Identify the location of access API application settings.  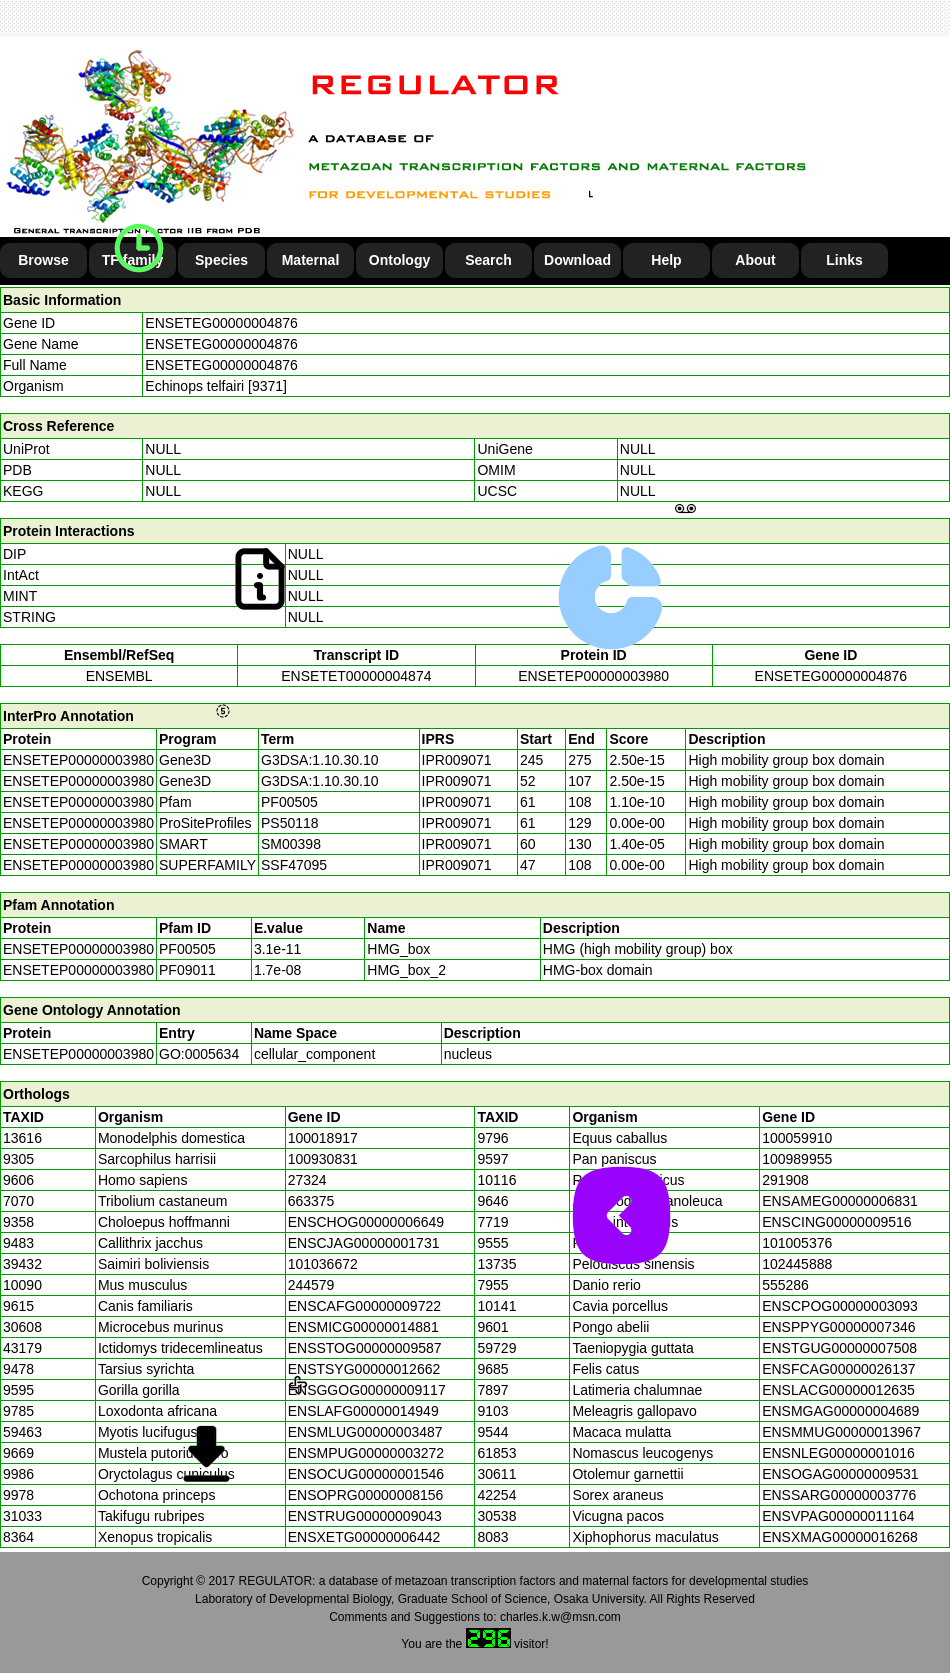
(298, 1385).